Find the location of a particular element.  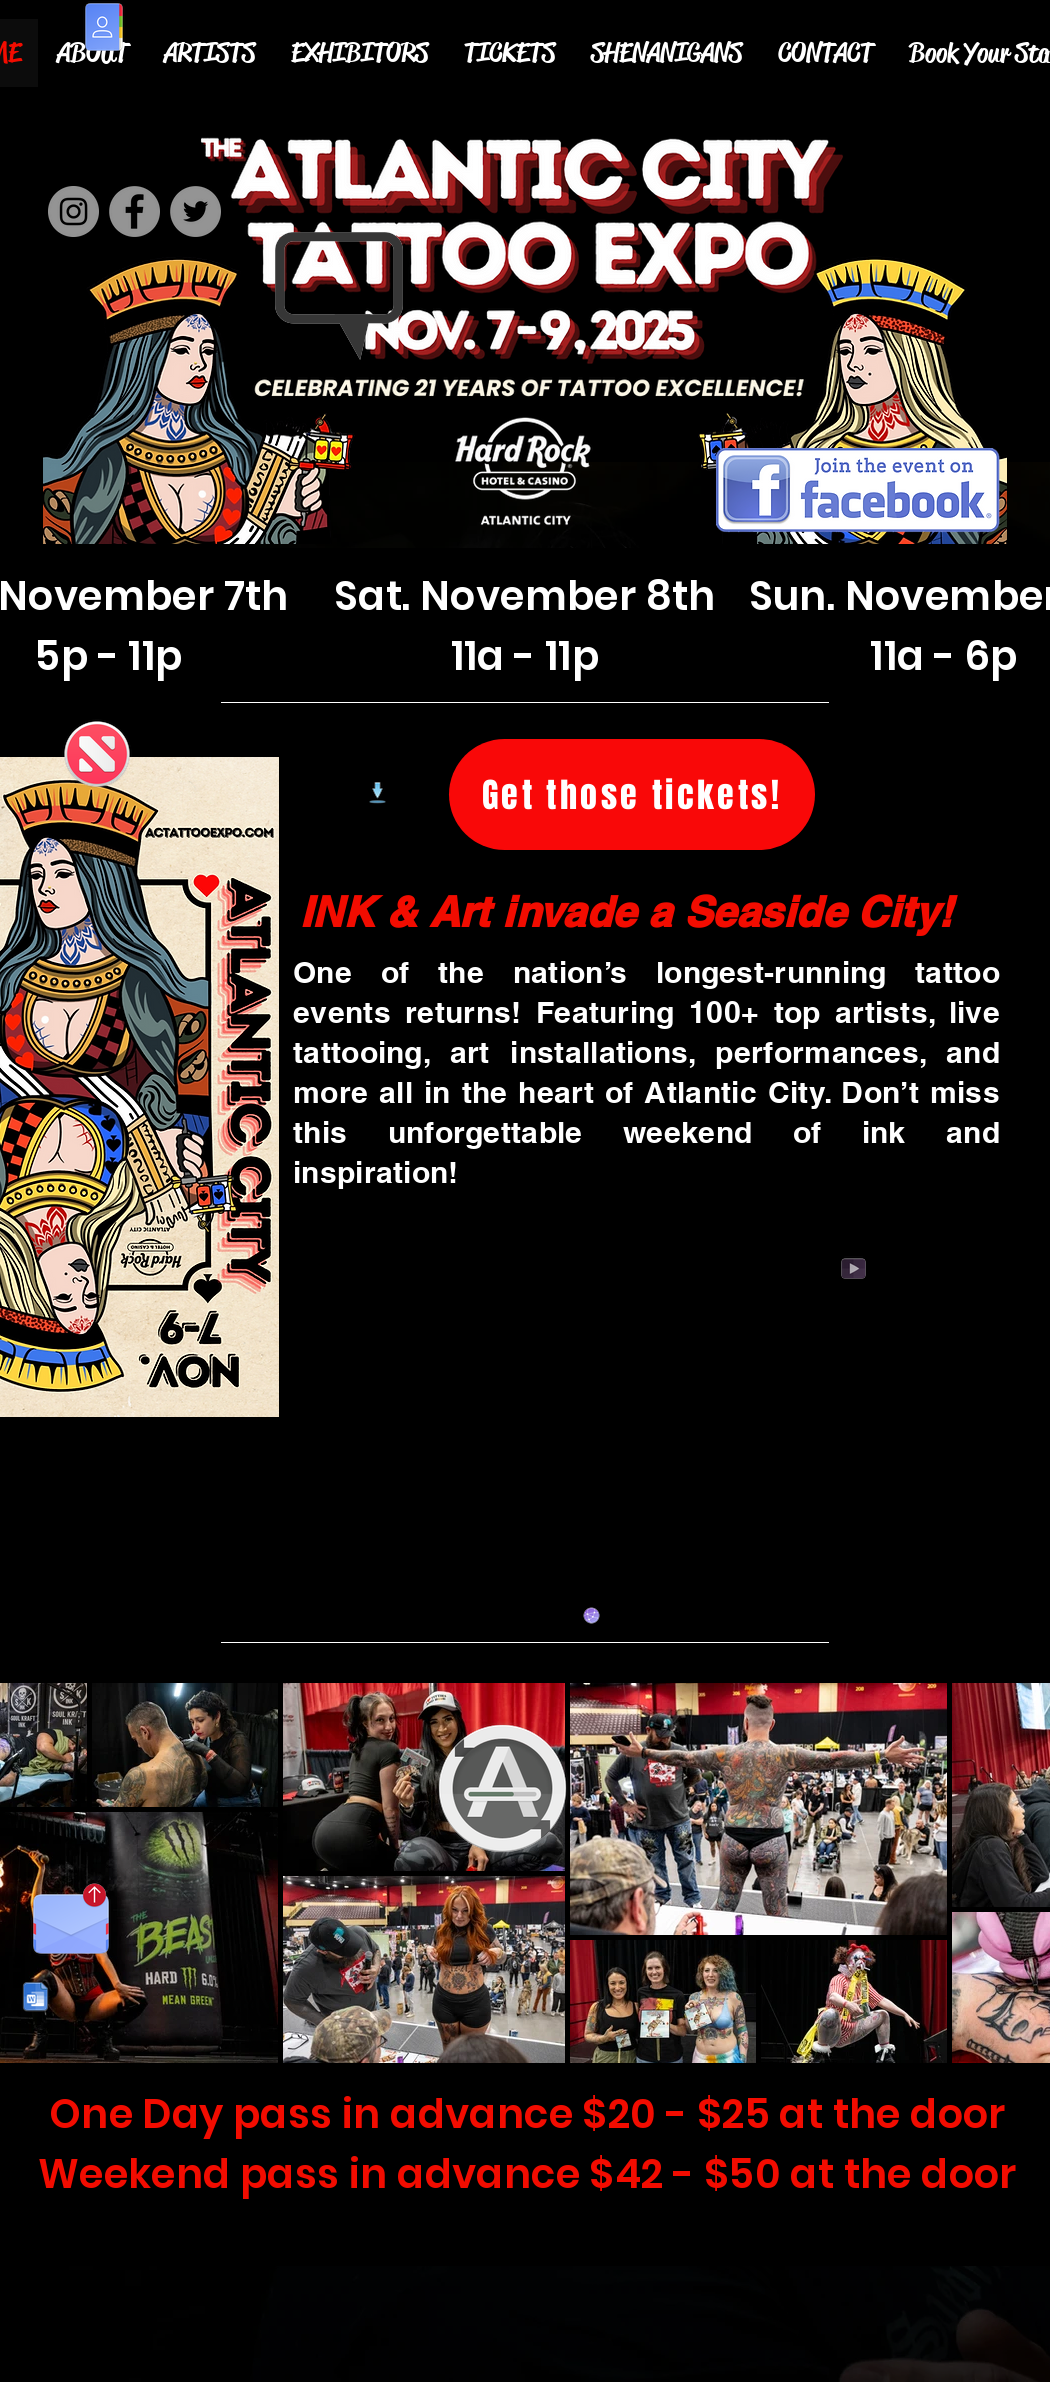

open Apple News preferences is located at coordinates (97, 754).